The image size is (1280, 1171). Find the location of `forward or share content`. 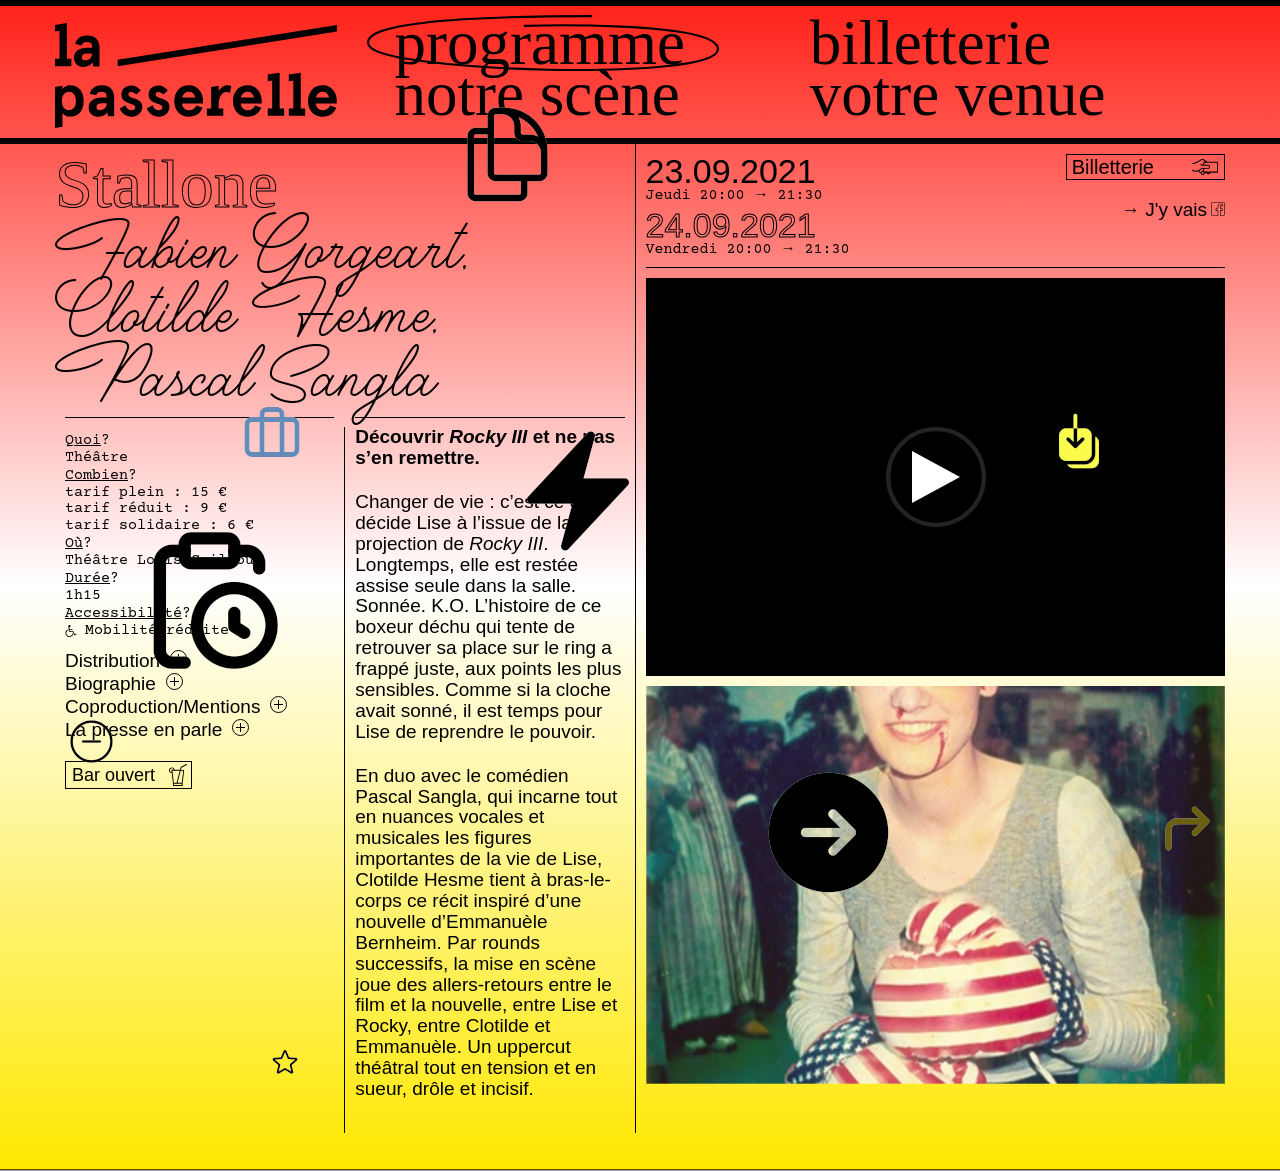

forward or share content is located at coordinates (1186, 830).